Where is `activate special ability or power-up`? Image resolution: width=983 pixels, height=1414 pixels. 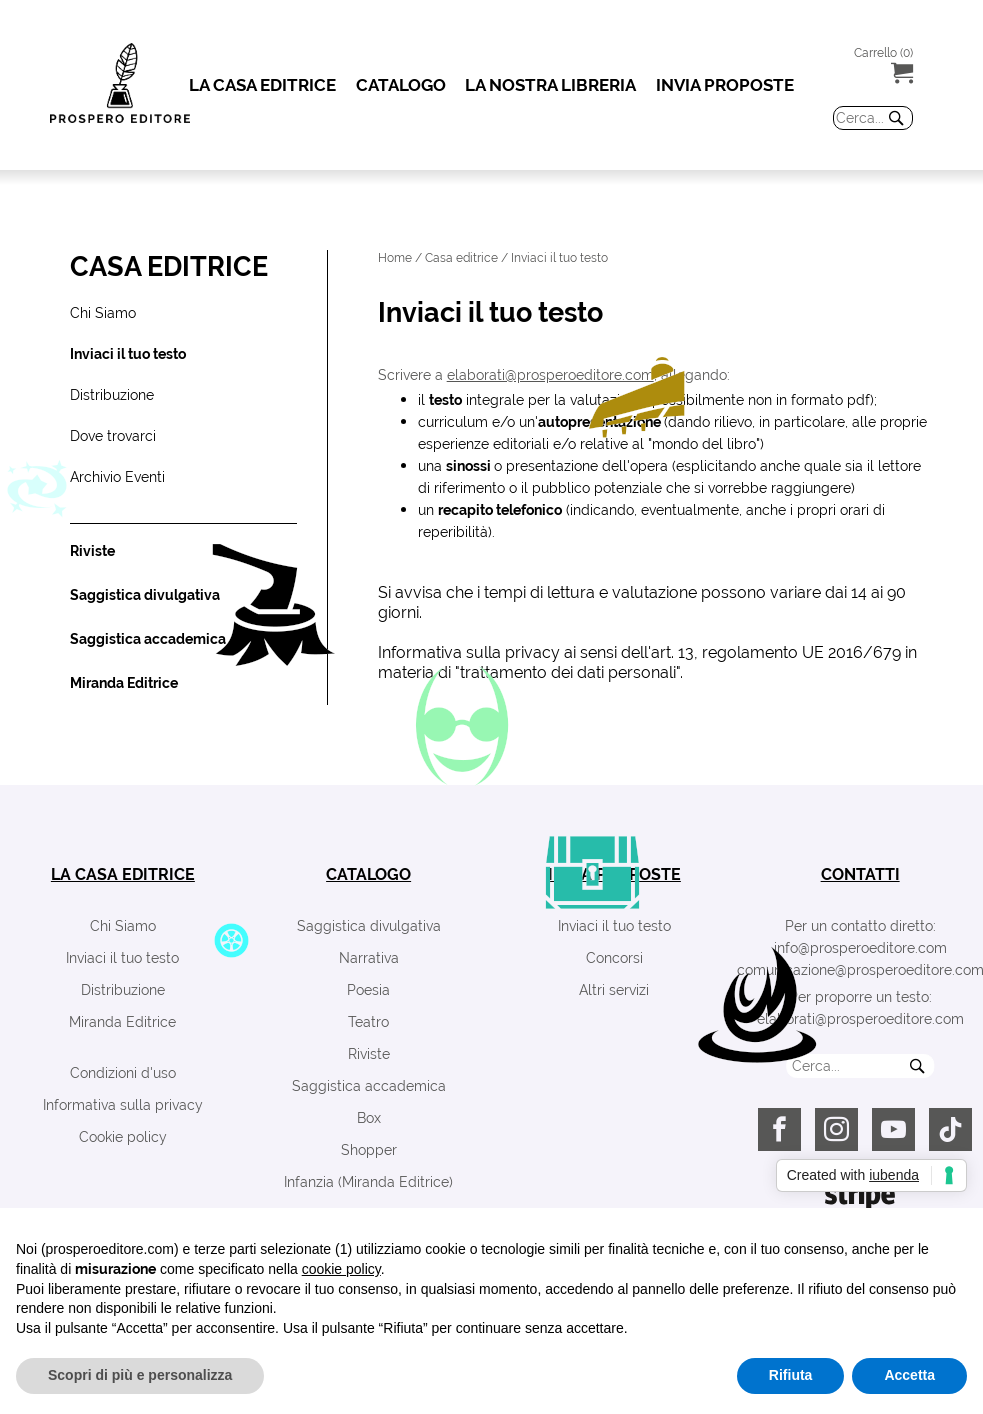 activate special ability or power-up is located at coordinates (37, 488).